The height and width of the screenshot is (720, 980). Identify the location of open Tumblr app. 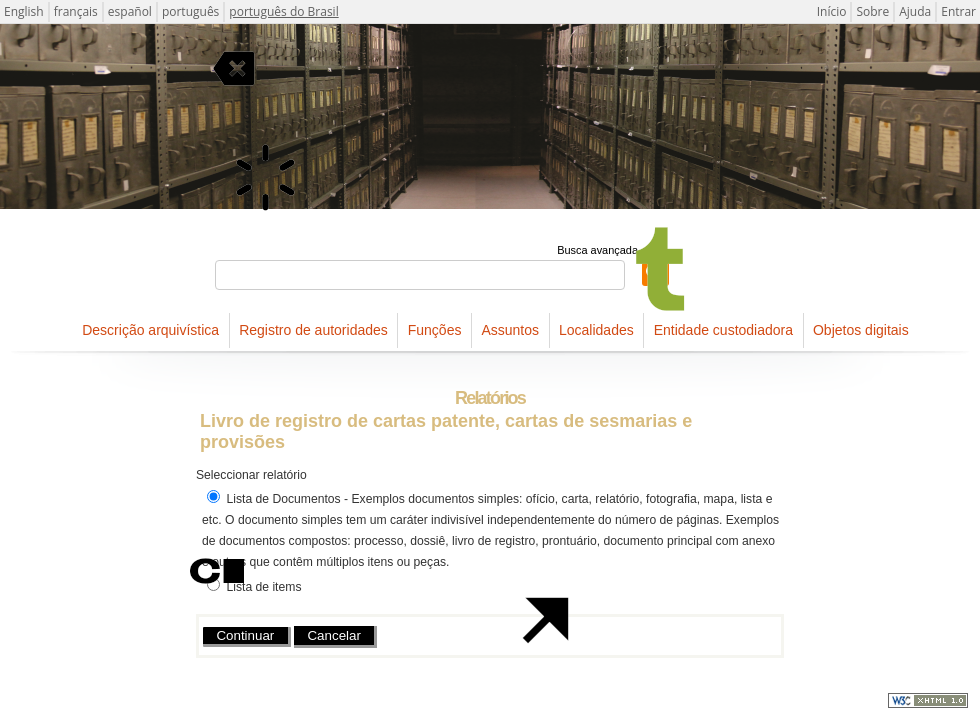
(660, 269).